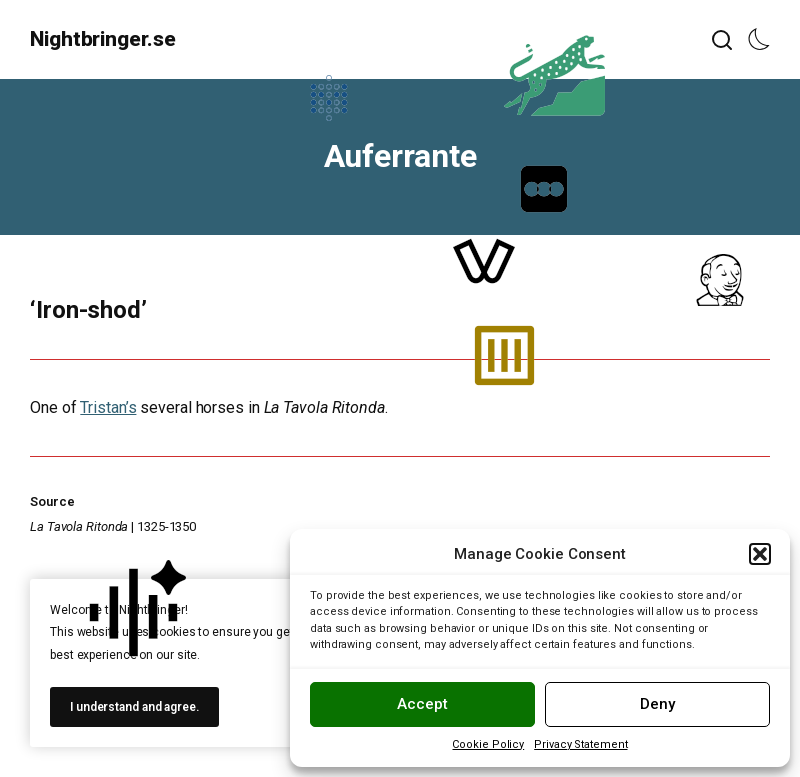 This screenshot has width=800, height=777. Describe the element at coordinates (720, 280) in the screenshot. I see `jenkins CI/CD automation server logo` at that location.